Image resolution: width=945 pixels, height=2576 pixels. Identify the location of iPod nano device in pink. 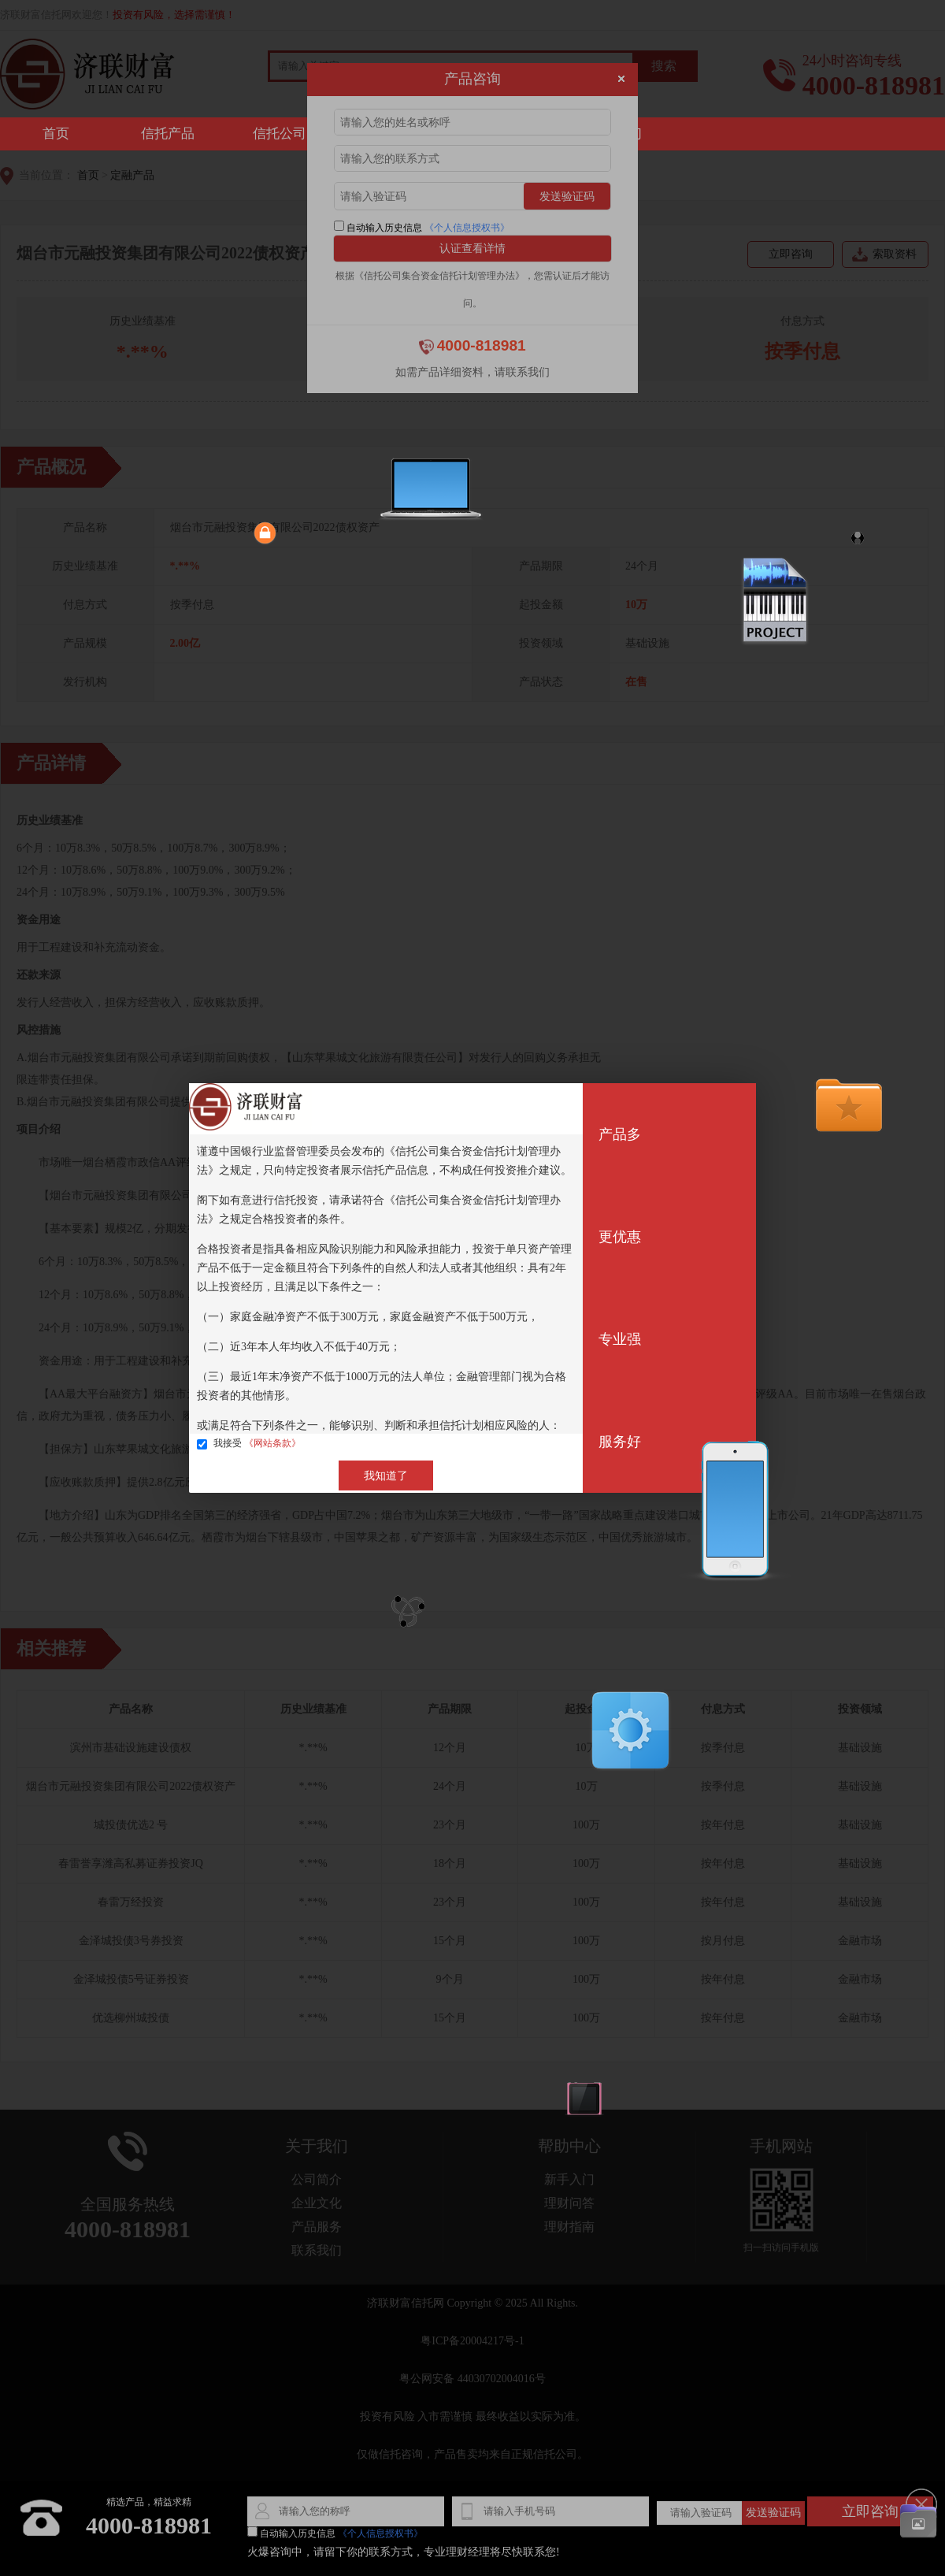
(584, 2099).